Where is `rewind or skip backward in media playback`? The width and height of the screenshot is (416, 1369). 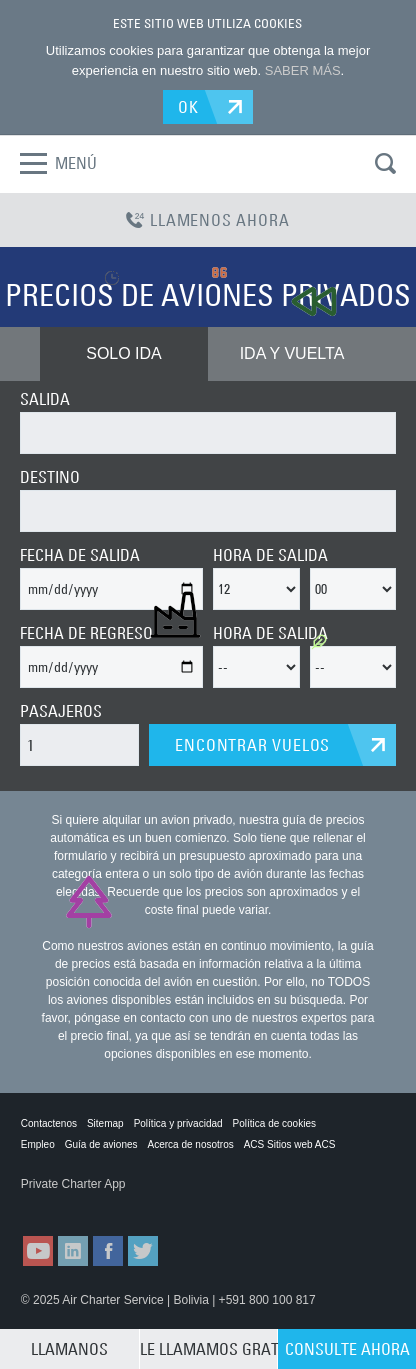 rewind or skip backward in media playback is located at coordinates (315, 301).